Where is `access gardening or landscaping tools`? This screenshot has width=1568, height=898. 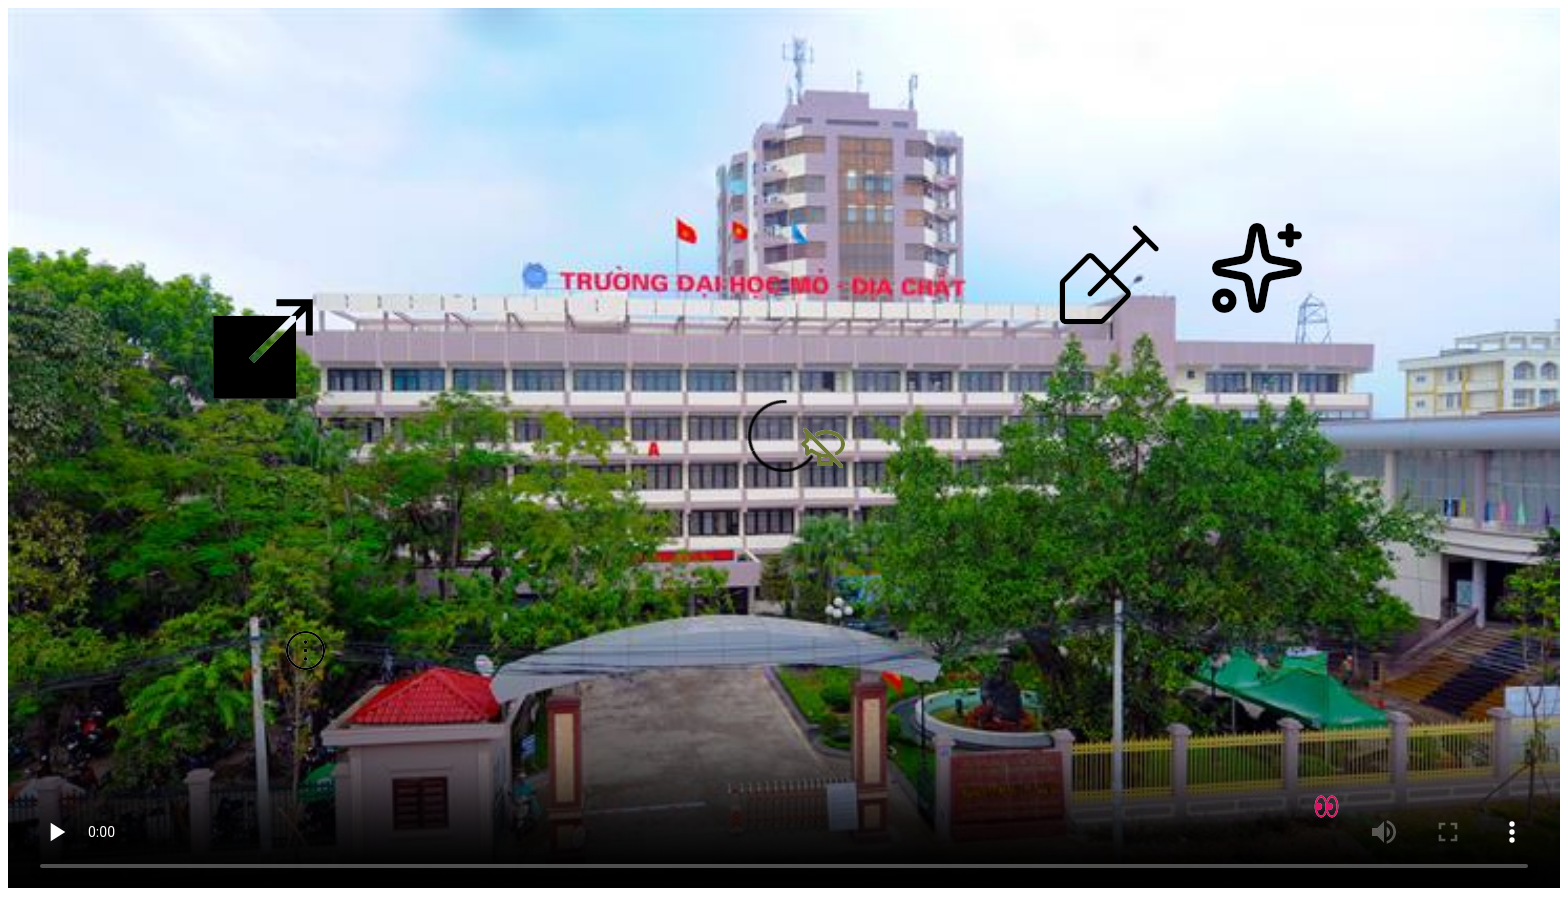 access gardening or landscaping tools is located at coordinates (1107, 276).